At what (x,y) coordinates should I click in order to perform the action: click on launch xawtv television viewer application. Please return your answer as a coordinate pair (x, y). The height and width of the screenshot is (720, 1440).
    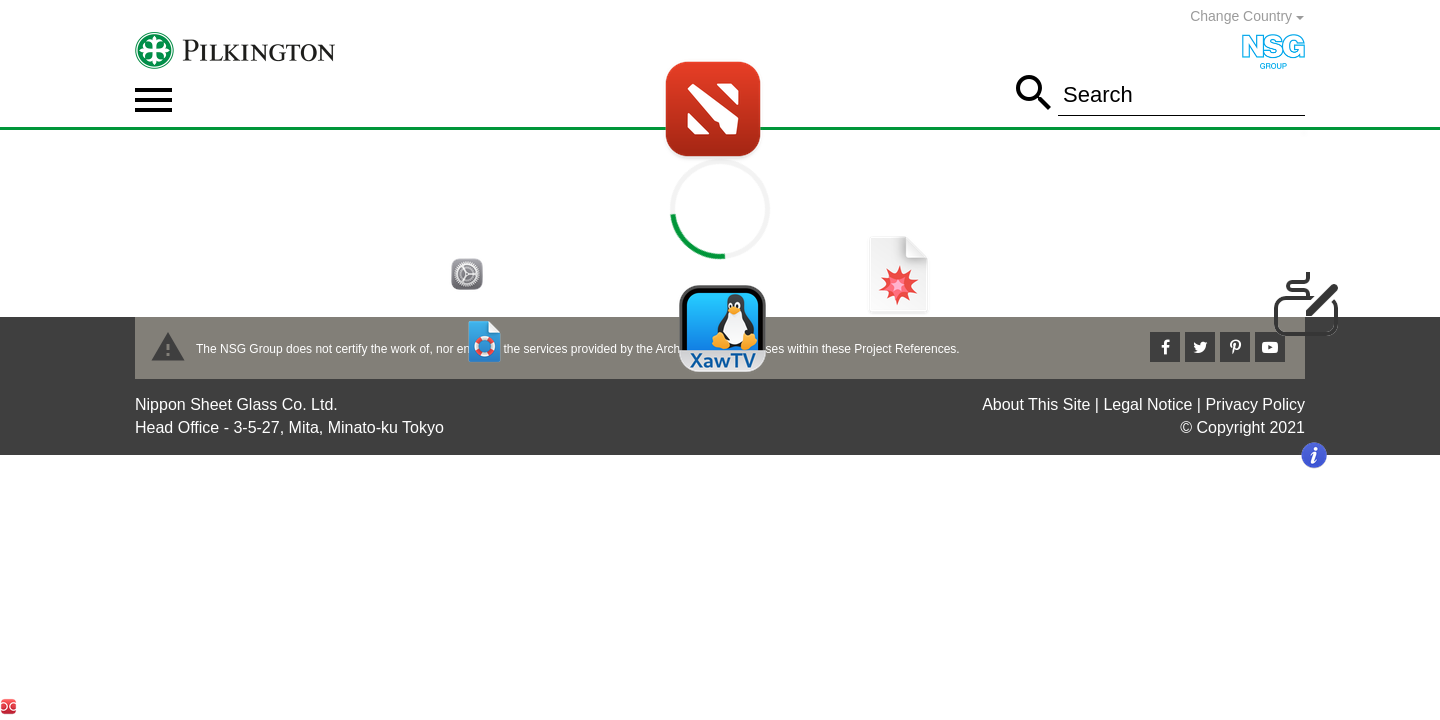
    Looking at the image, I should click on (722, 328).